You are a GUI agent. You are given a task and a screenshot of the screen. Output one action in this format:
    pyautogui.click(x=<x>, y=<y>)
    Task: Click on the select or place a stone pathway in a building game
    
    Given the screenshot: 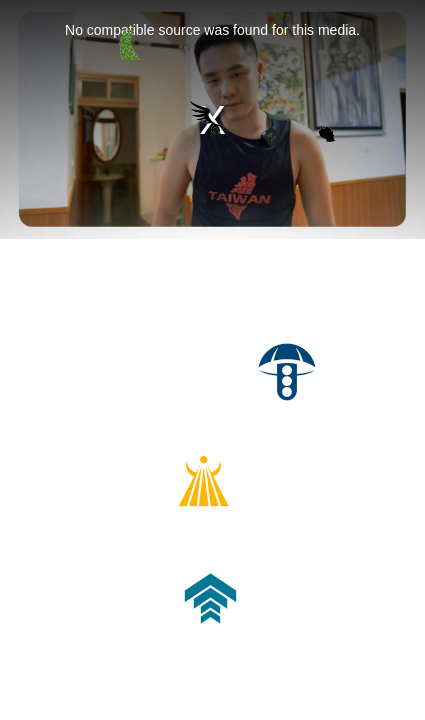 What is the action you would take?
    pyautogui.click(x=130, y=45)
    